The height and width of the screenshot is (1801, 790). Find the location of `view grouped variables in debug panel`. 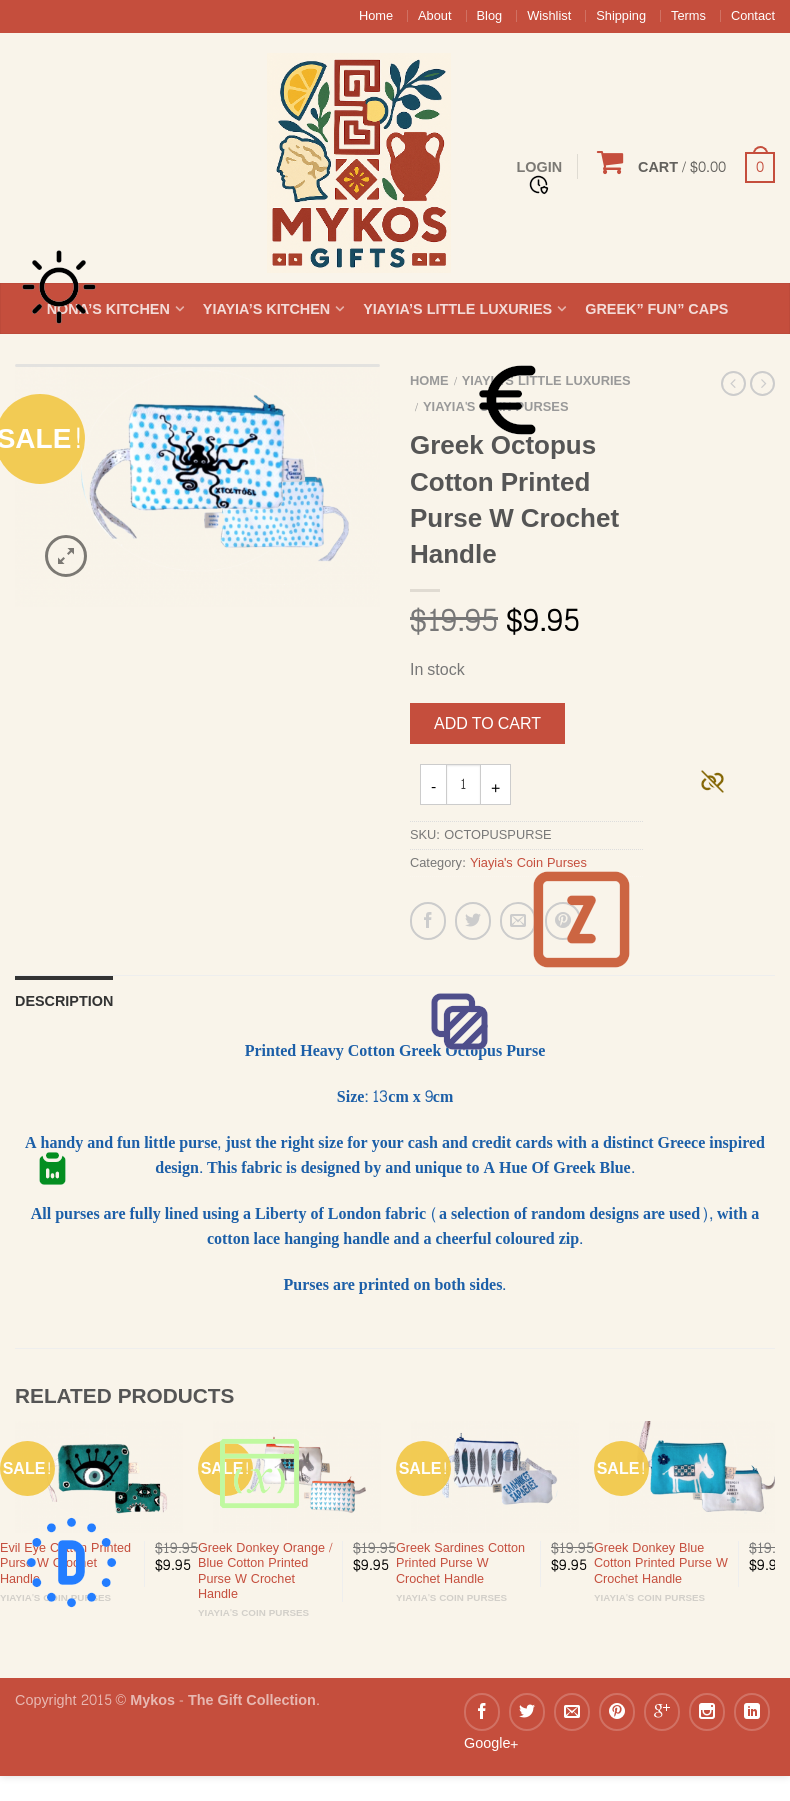

view grouped variables in debug panel is located at coordinates (259, 1473).